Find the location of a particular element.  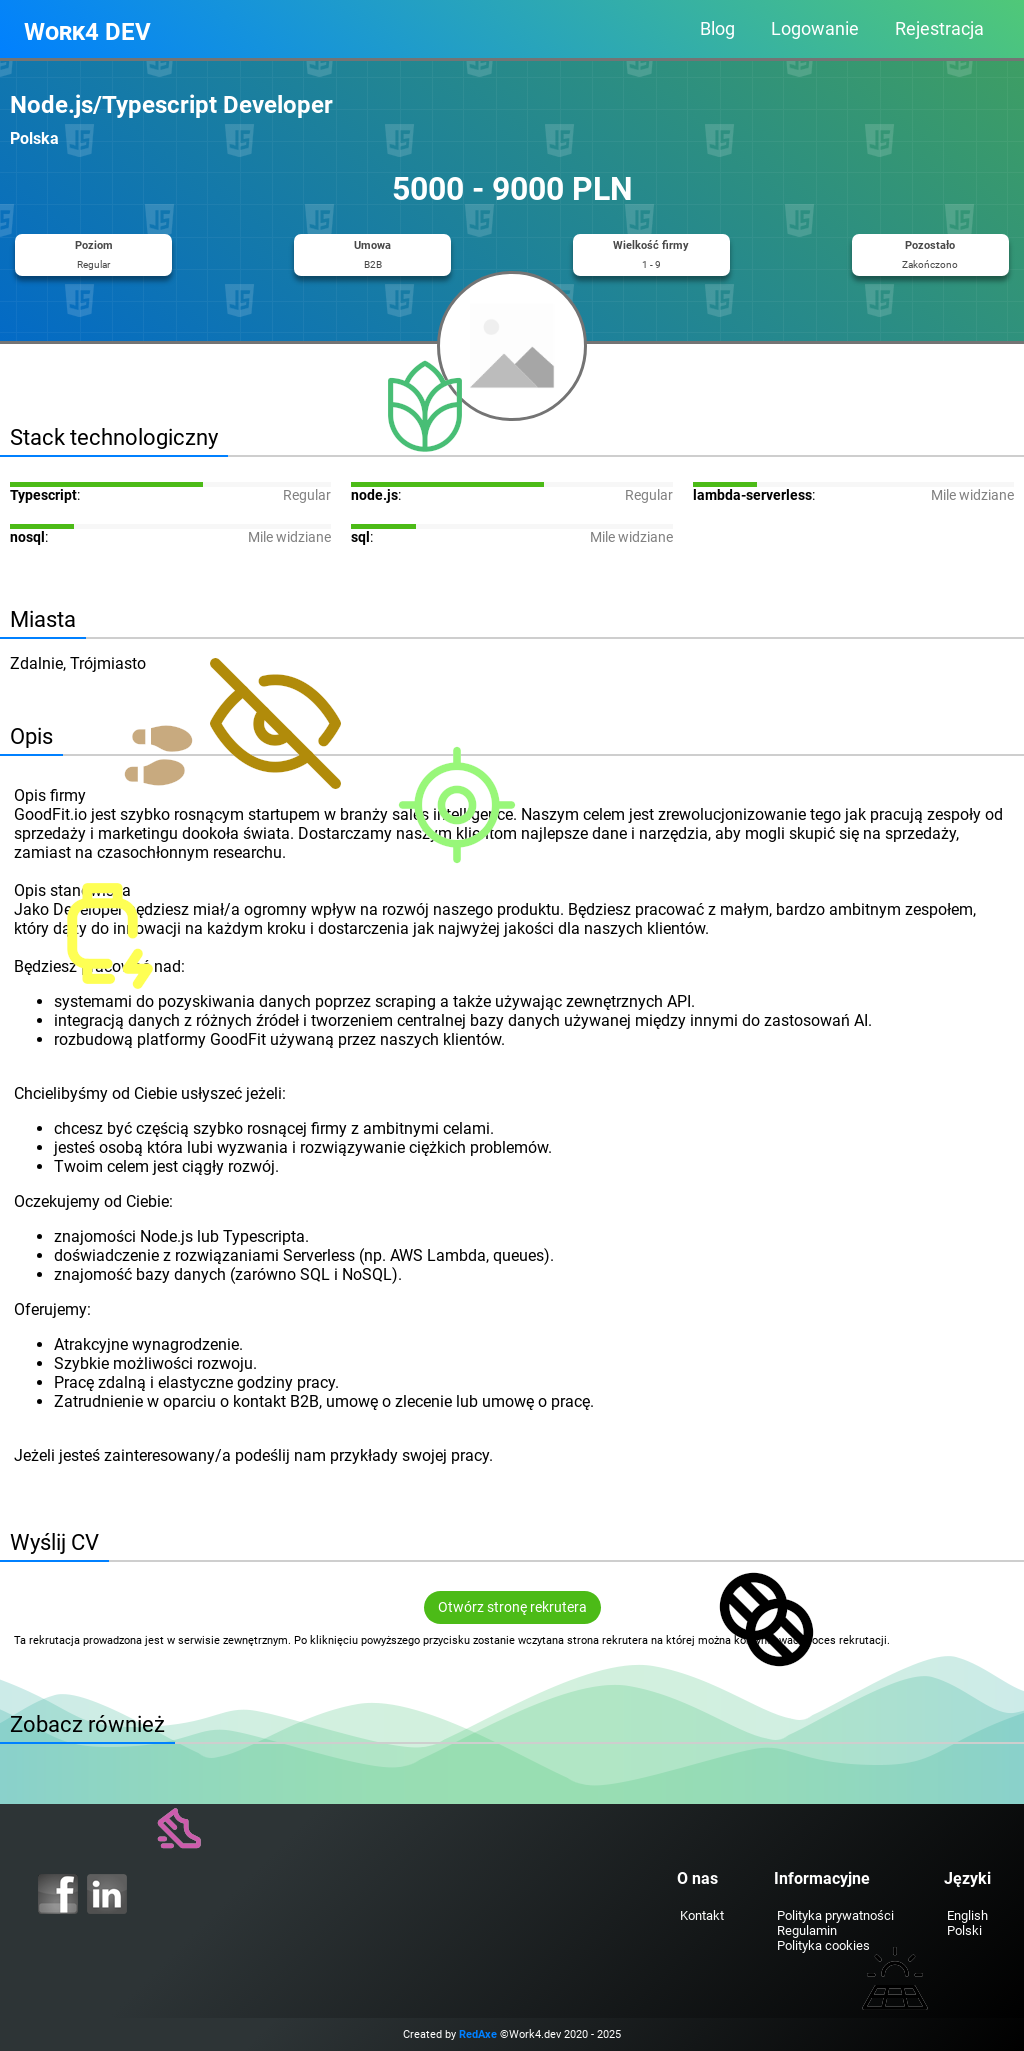

hide password or sensitive content is located at coordinates (275, 723).